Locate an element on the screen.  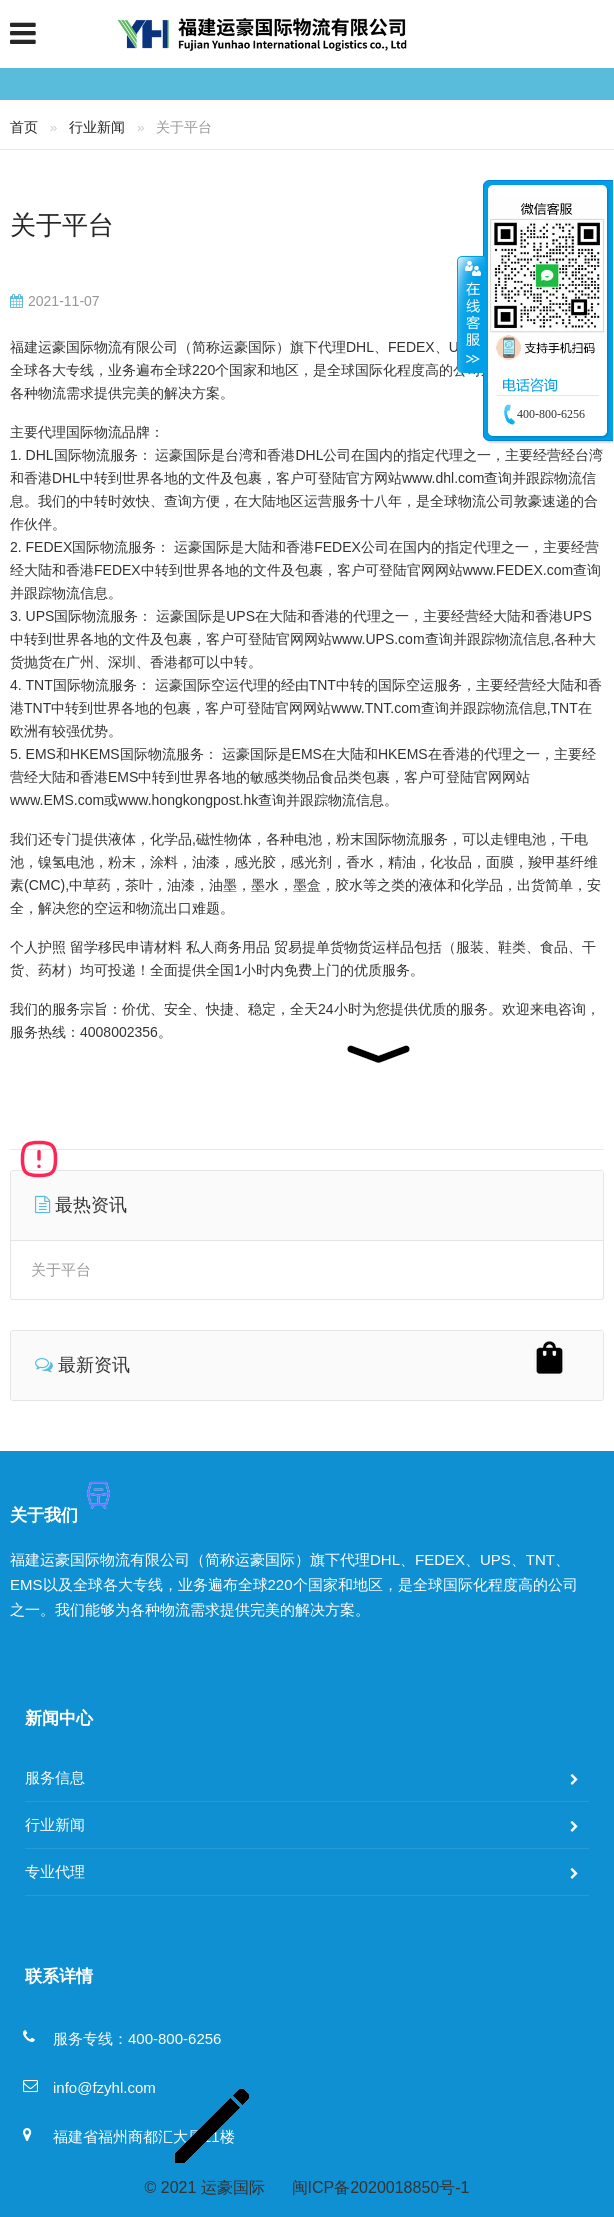
view important alert or warning is located at coordinates (39, 1159).